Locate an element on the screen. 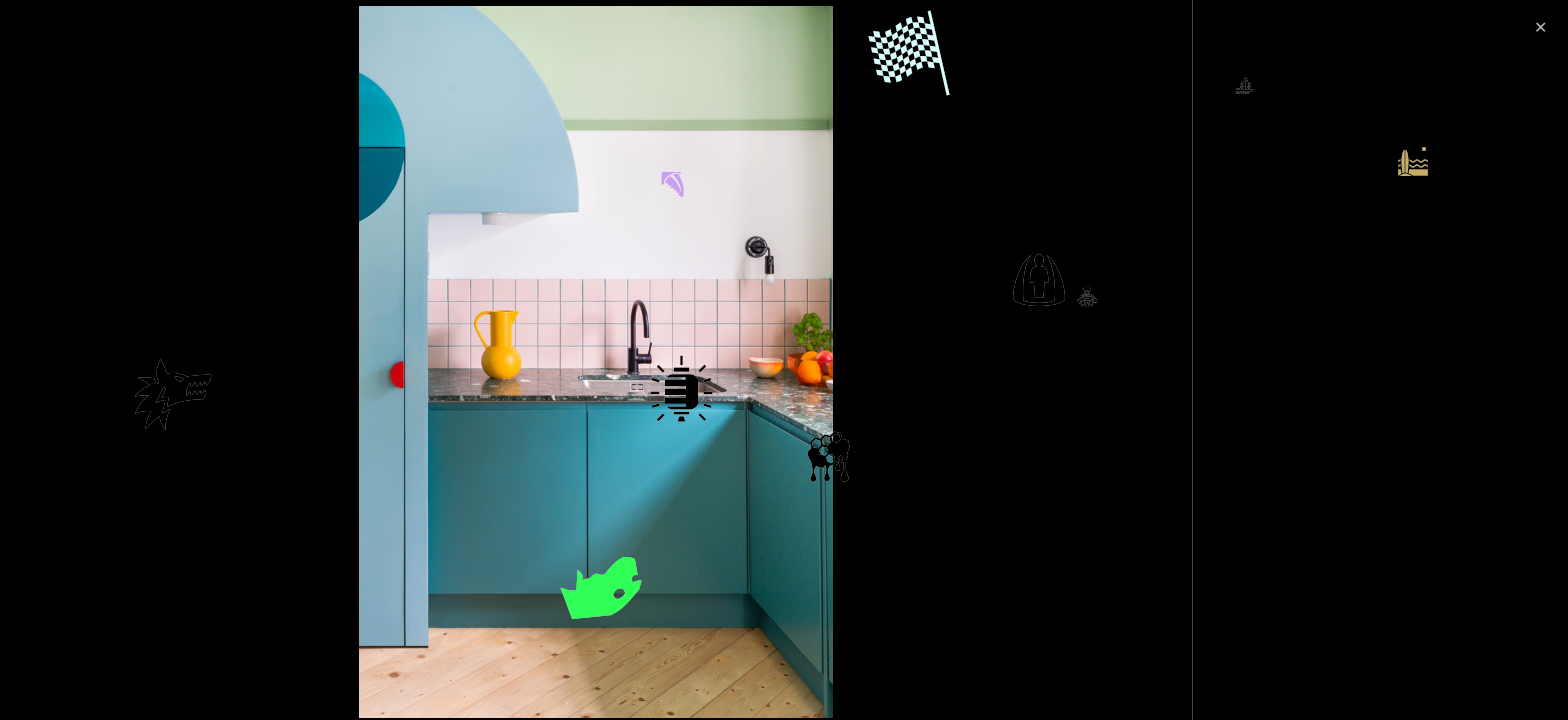  indicates honey or sweetener ingredient is located at coordinates (828, 456).